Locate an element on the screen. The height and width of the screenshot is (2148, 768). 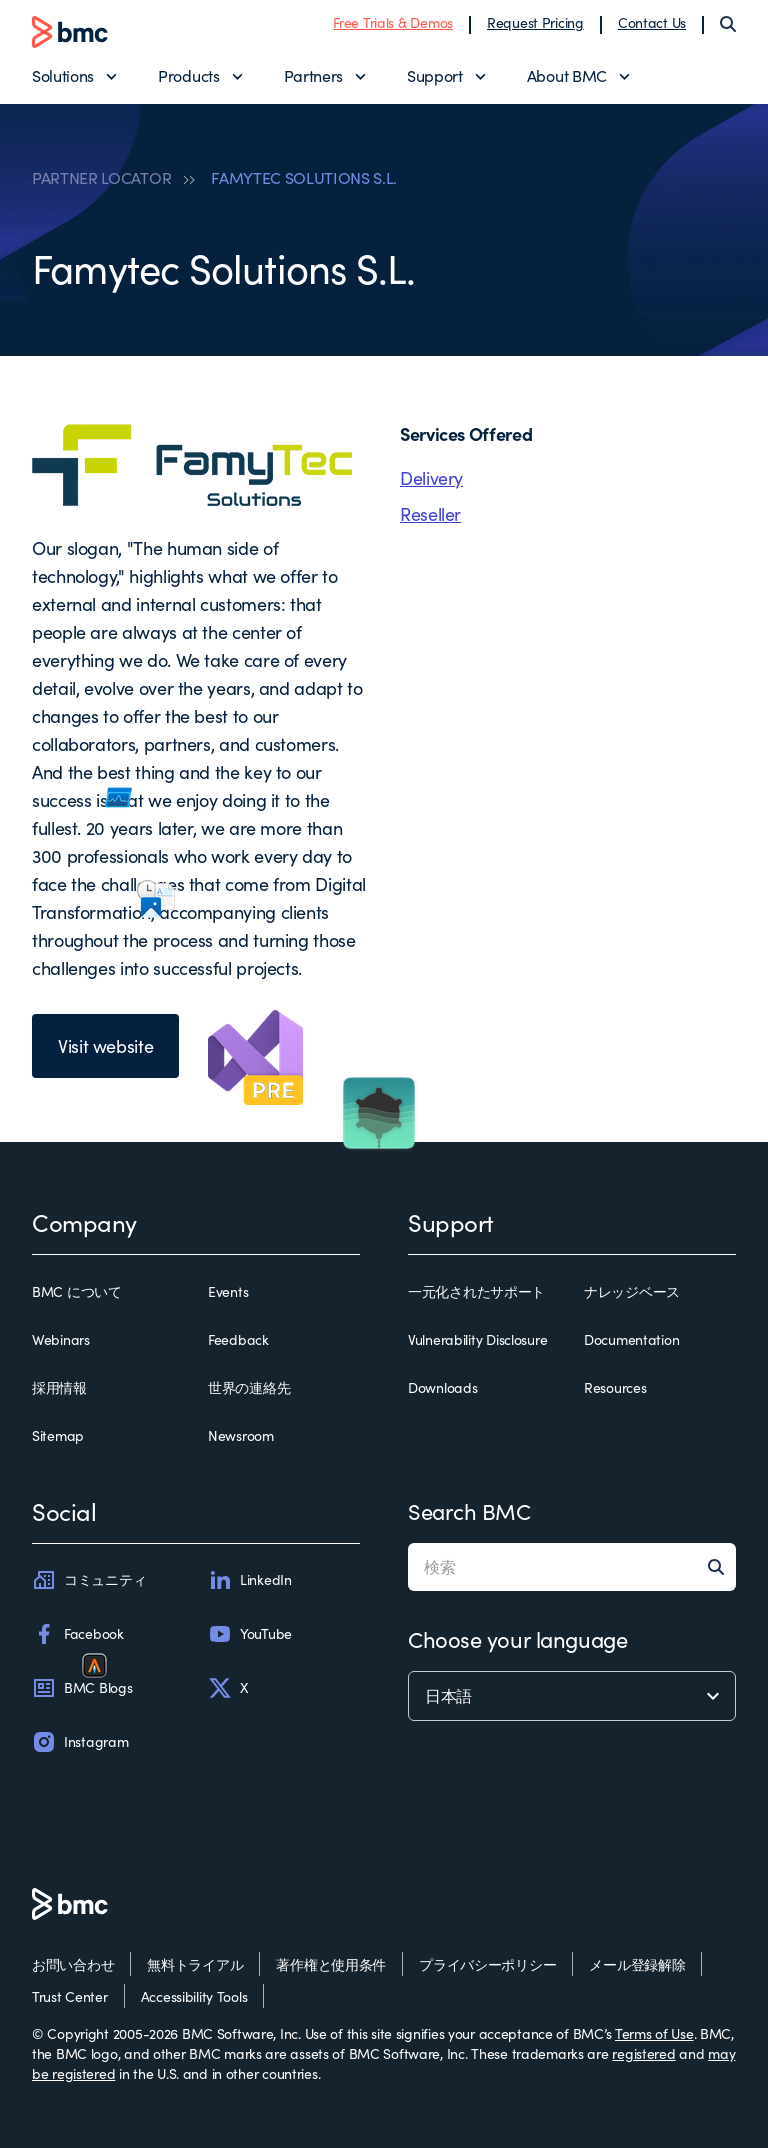
launch the minesweeper game is located at coordinates (379, 1113).